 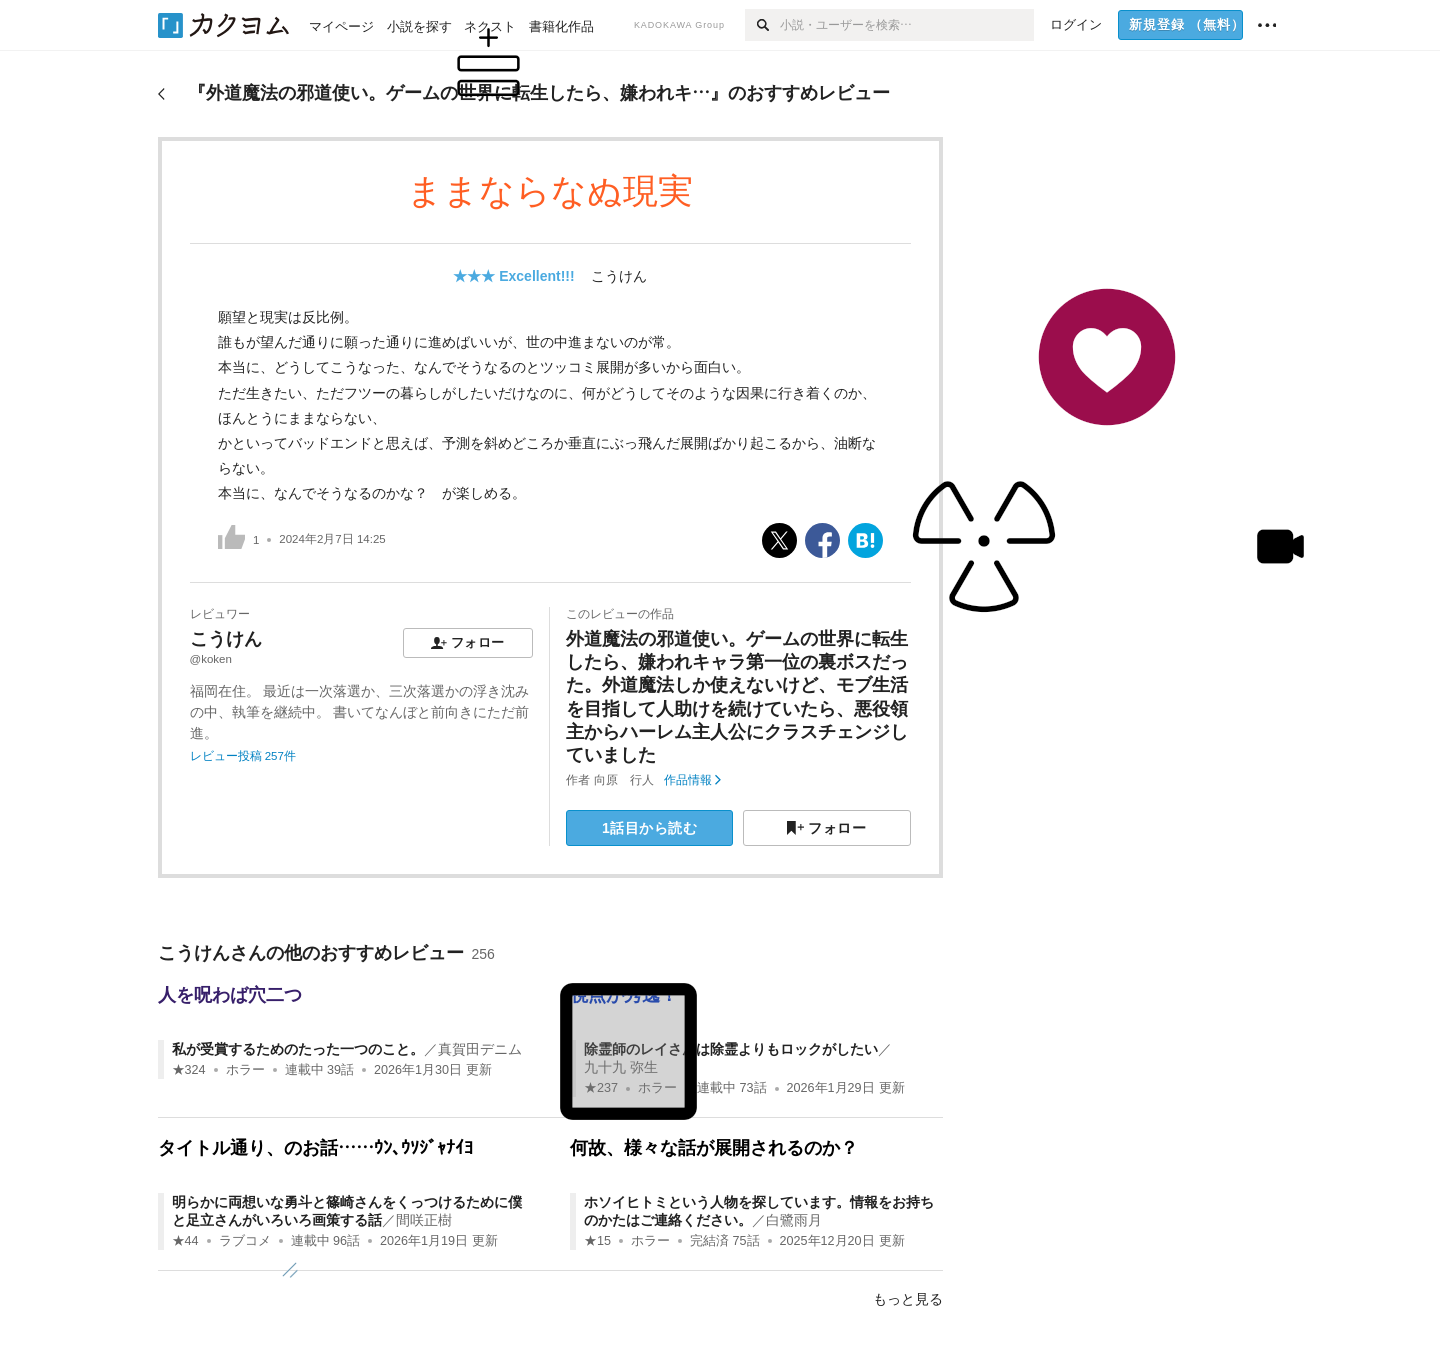 I want to click on start a video call, so click(x=1280, y=546).